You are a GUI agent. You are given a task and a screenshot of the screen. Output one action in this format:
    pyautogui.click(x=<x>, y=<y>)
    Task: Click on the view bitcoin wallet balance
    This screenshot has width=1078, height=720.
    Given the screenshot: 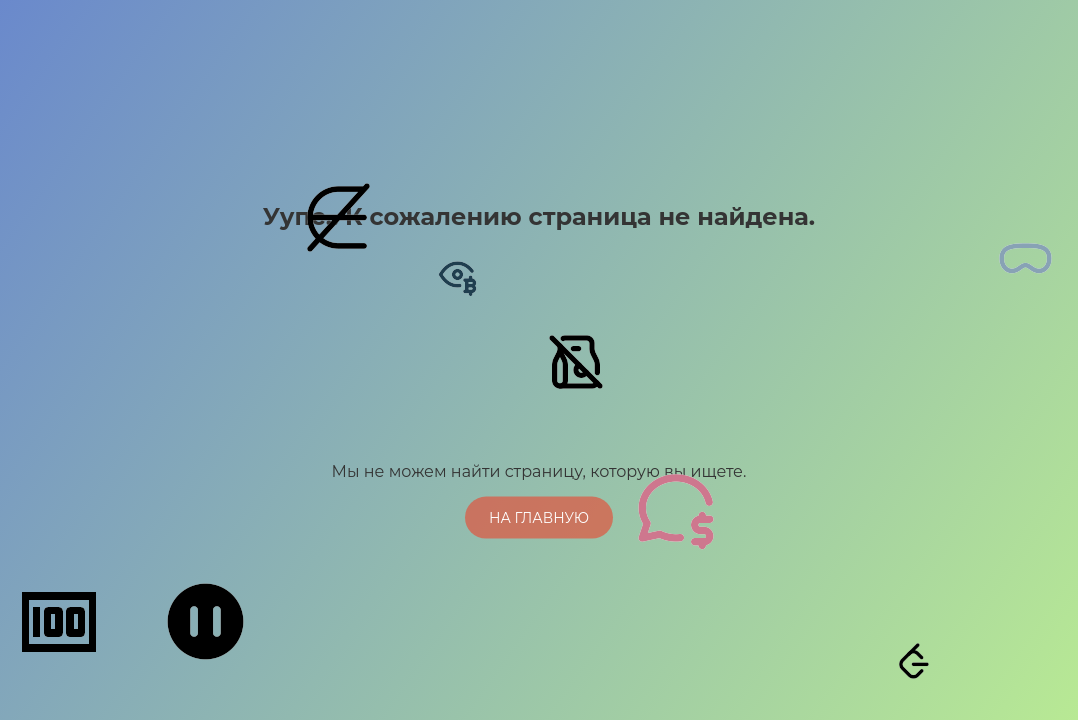 What is the action you would take?
    pyautogui.click(x=457, y=274)
    